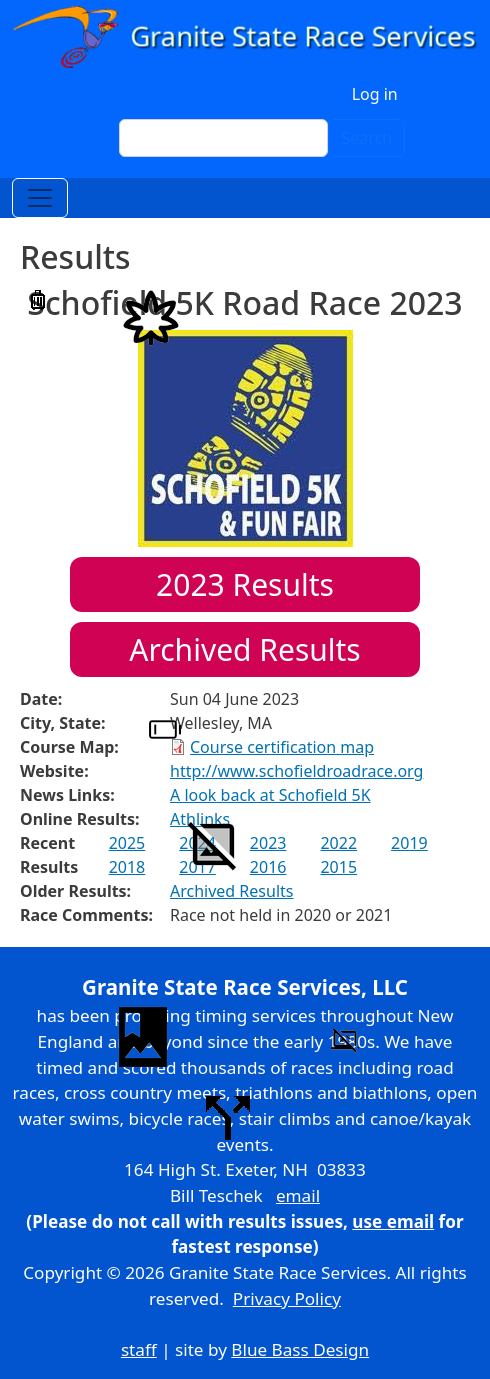  What do you see at coordinates (38, 300) in the screenshot?
I see `access travel or trip planning features` at bounding box center [38, 300].